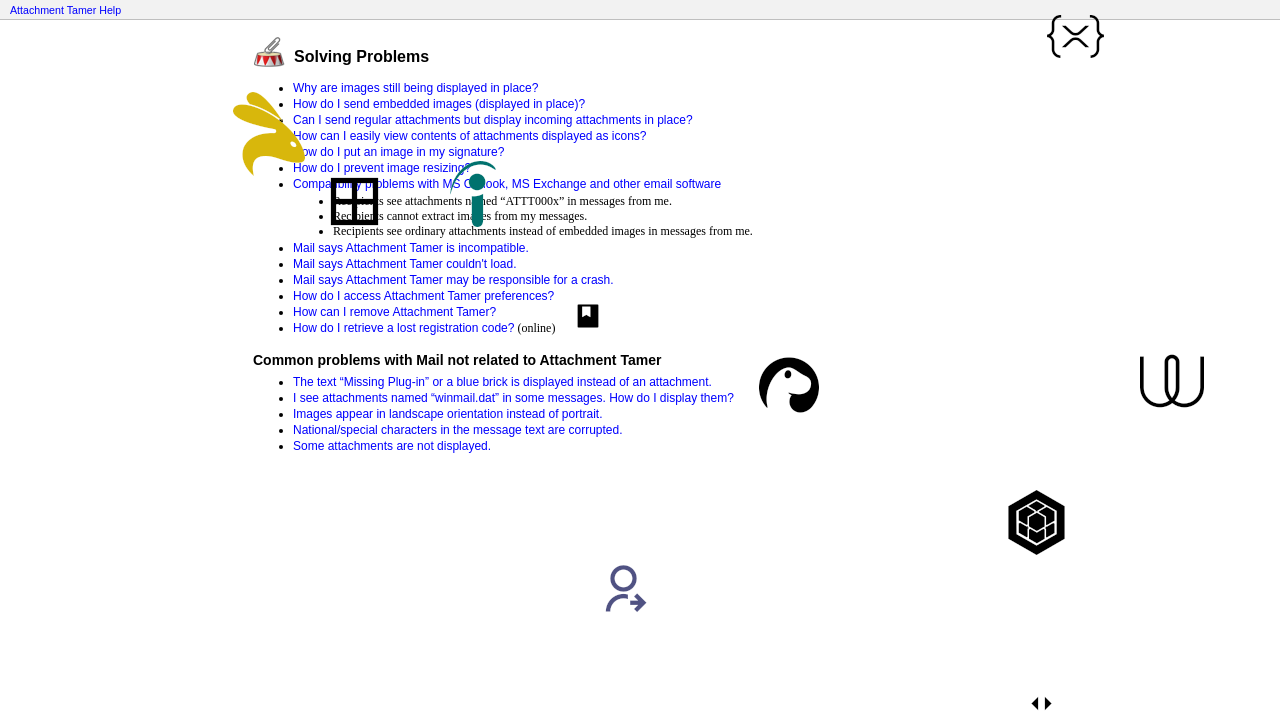  I want to click on open the Indeed job search app, so click(473, 194).